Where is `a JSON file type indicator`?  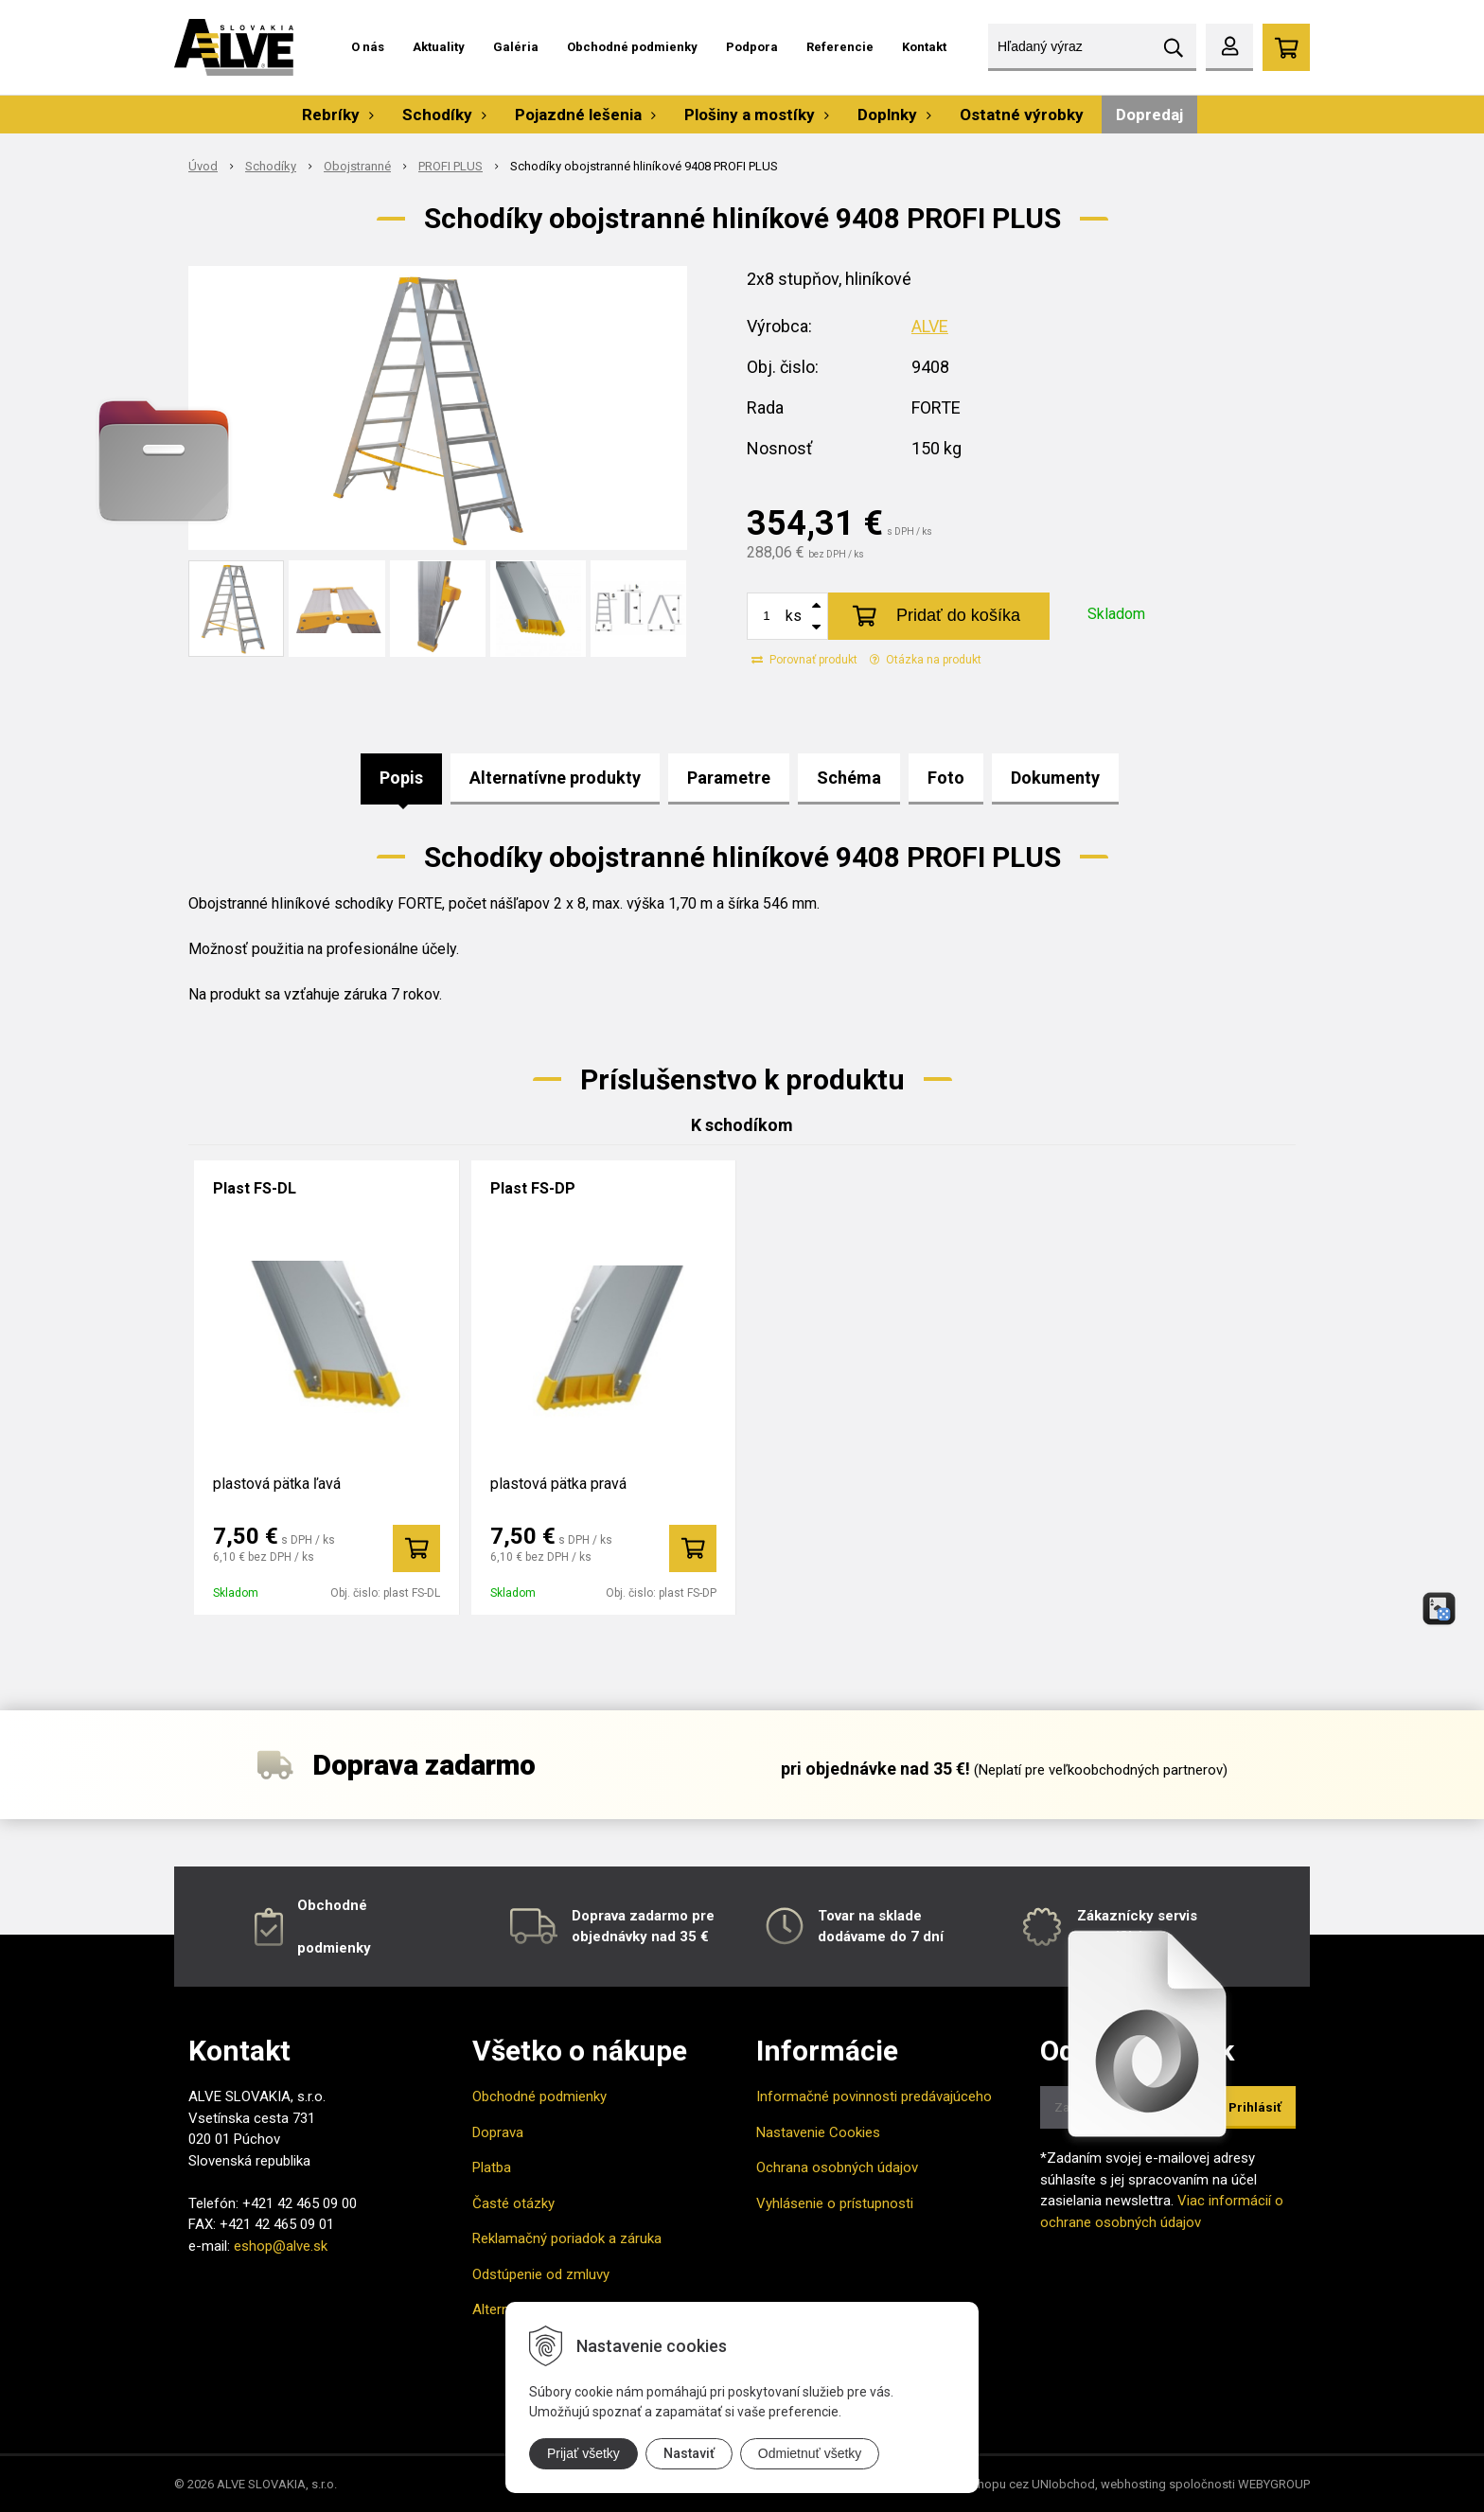
a JSON file type indicator is located at coordinates (1147, 2038).